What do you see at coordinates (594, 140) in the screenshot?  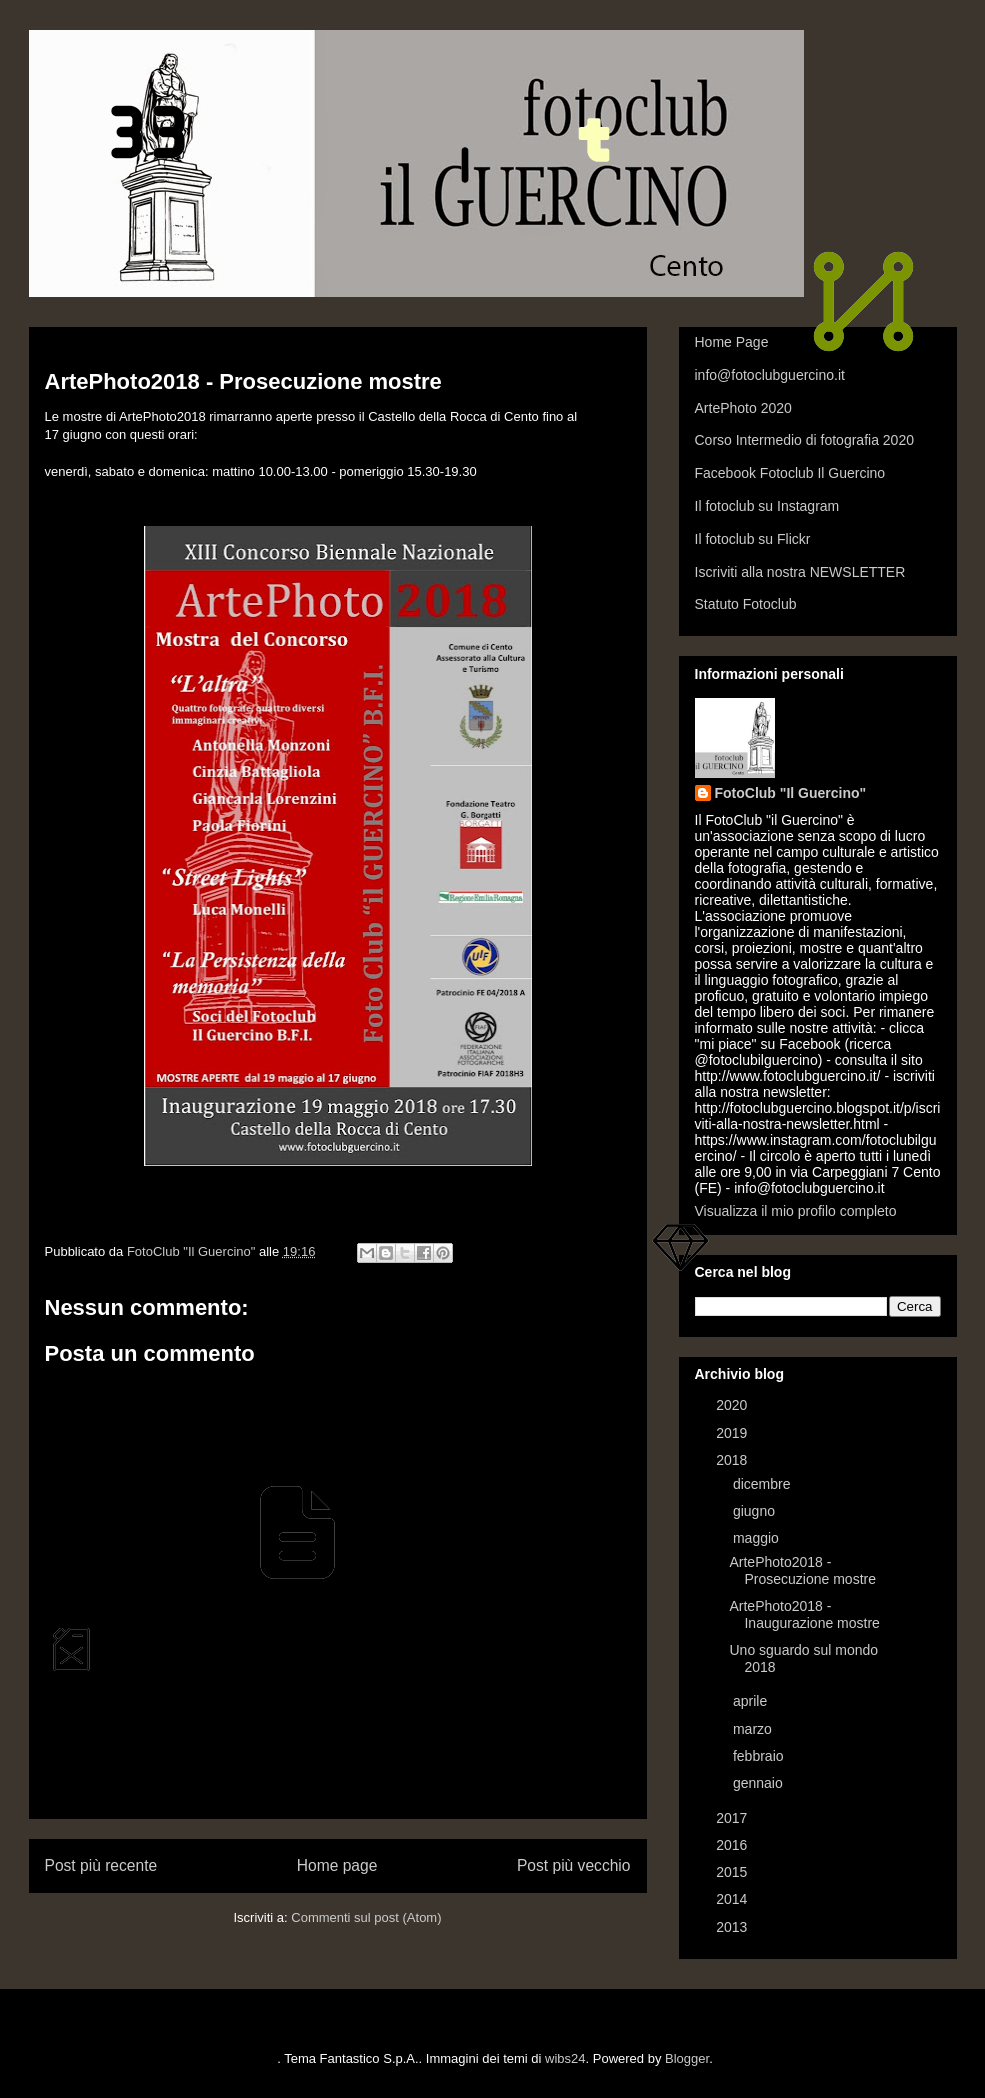 I see `open tumblr app` at bounding box center [594, 140].